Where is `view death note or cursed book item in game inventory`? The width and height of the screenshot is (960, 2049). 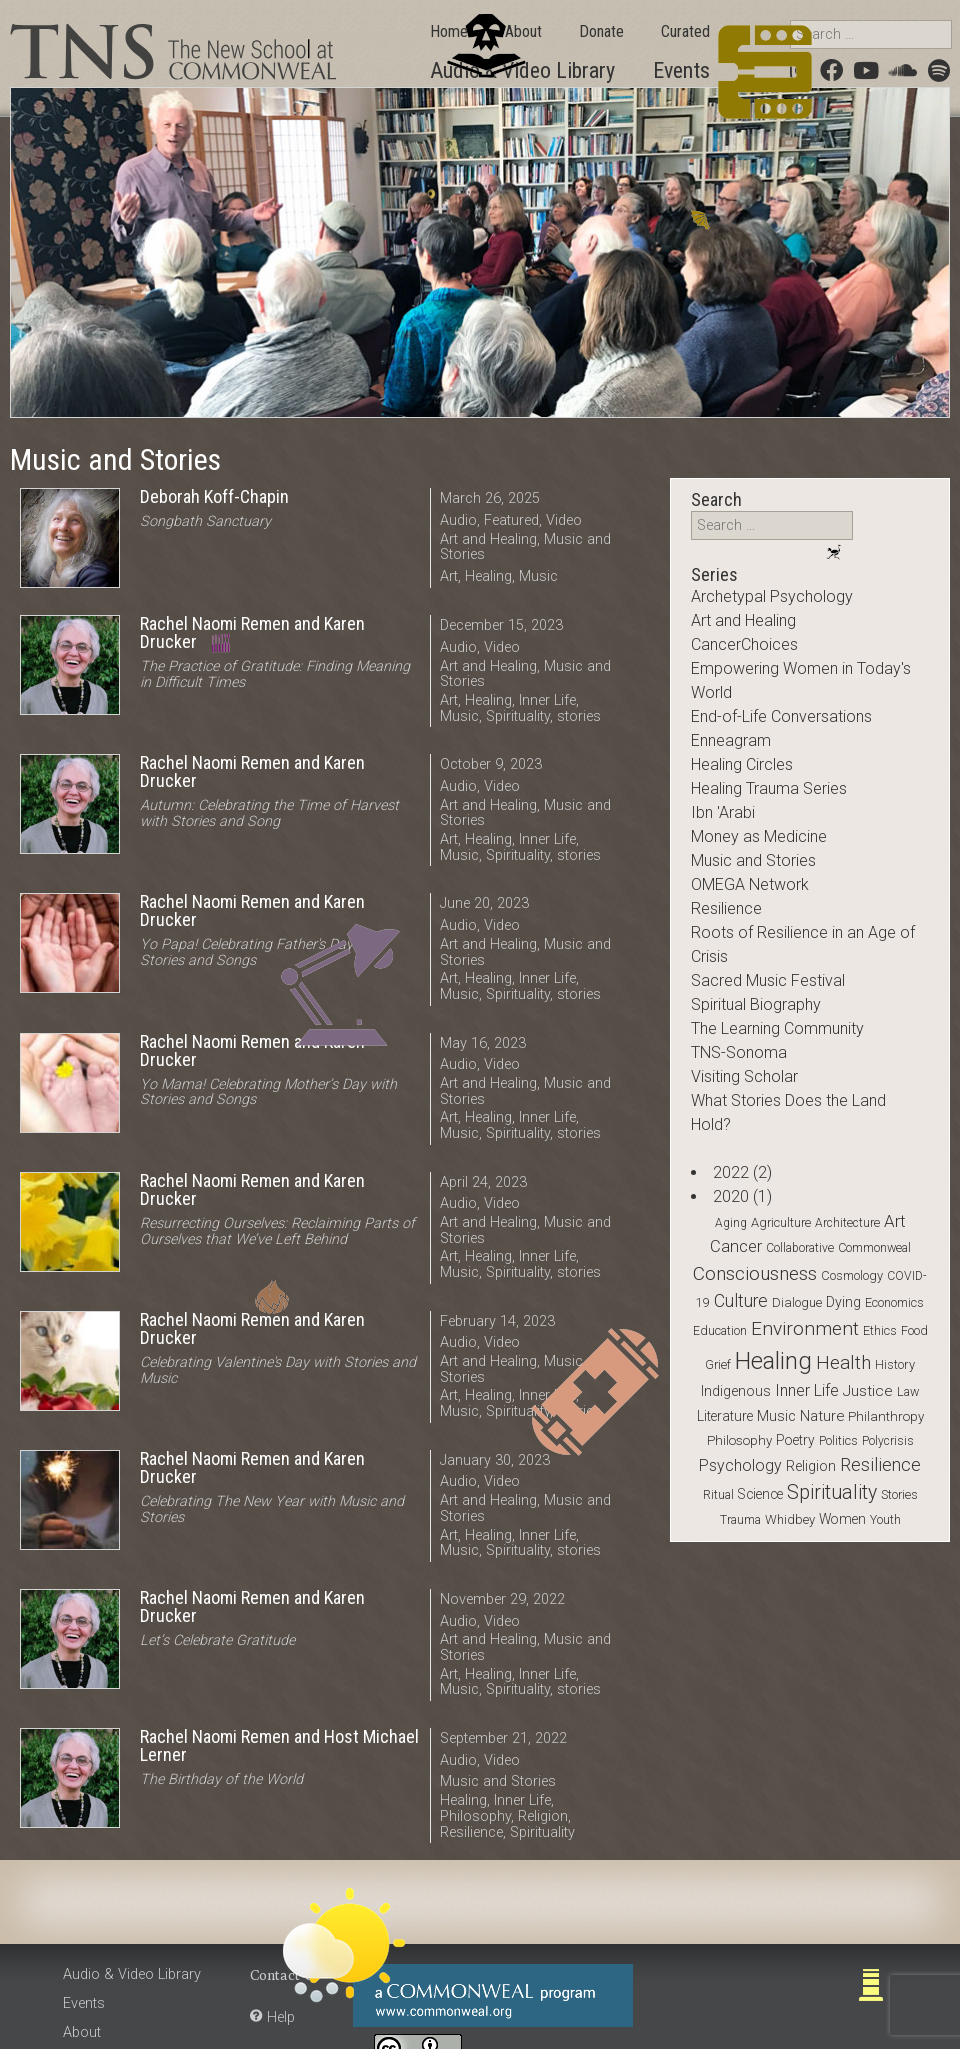
view death note or cursed book item in game inventory is located at coordinates (486, 48).